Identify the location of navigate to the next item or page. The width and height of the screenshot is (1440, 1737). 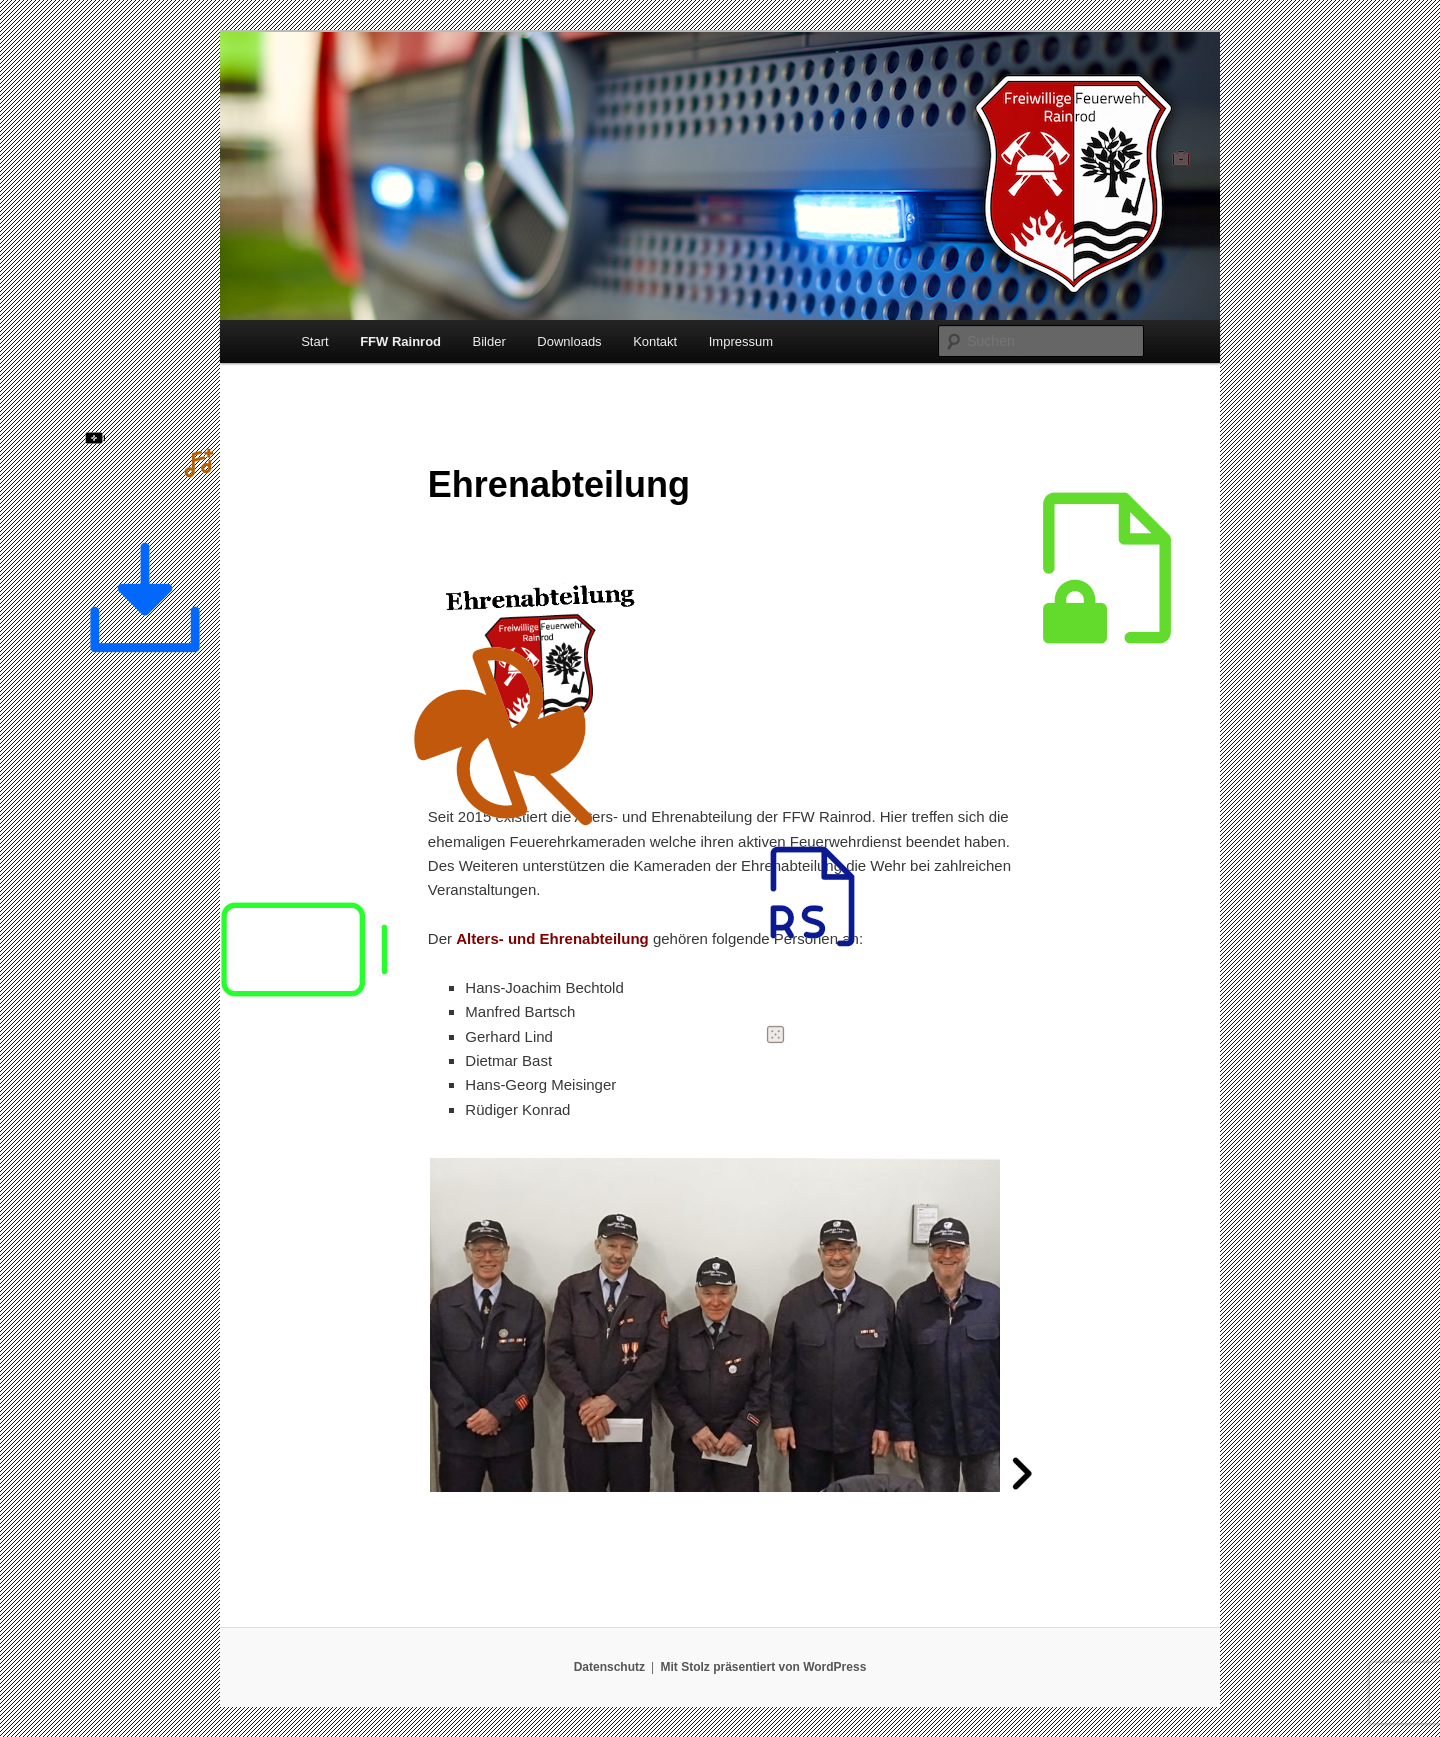
(1021, 1473).